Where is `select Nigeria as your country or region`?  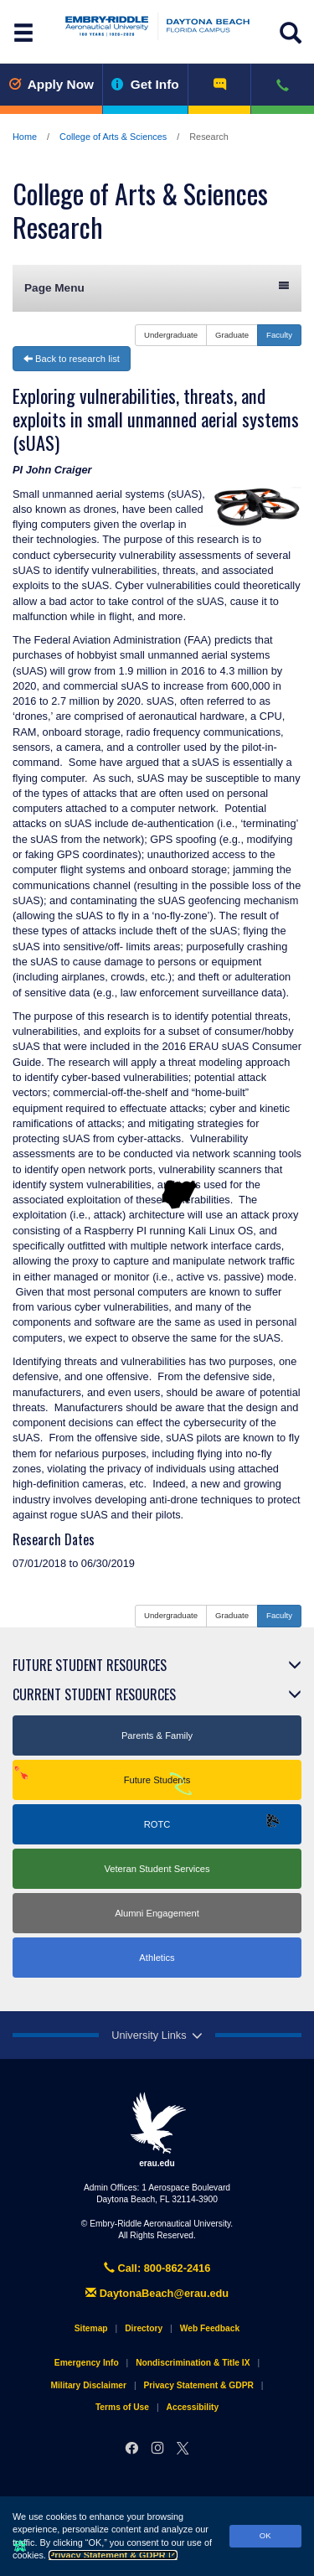
select Nigeria as your country or region is located at coordinates (179, 1194).